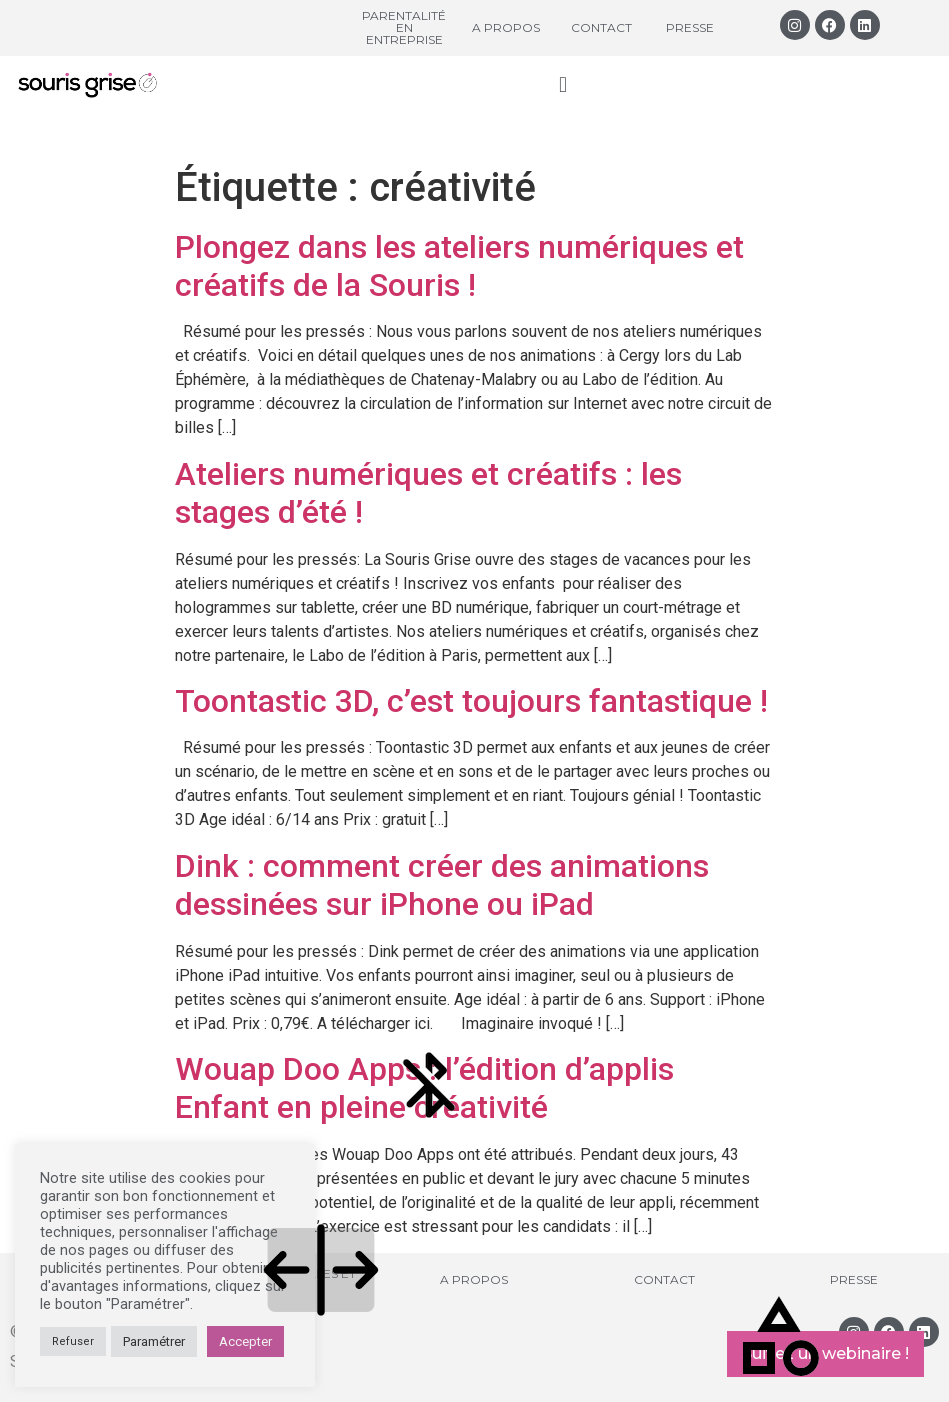 Image resolution: width=949 pixels, height=1402 pixels. I want to click on browse or filter by category, so click(779, 1336).